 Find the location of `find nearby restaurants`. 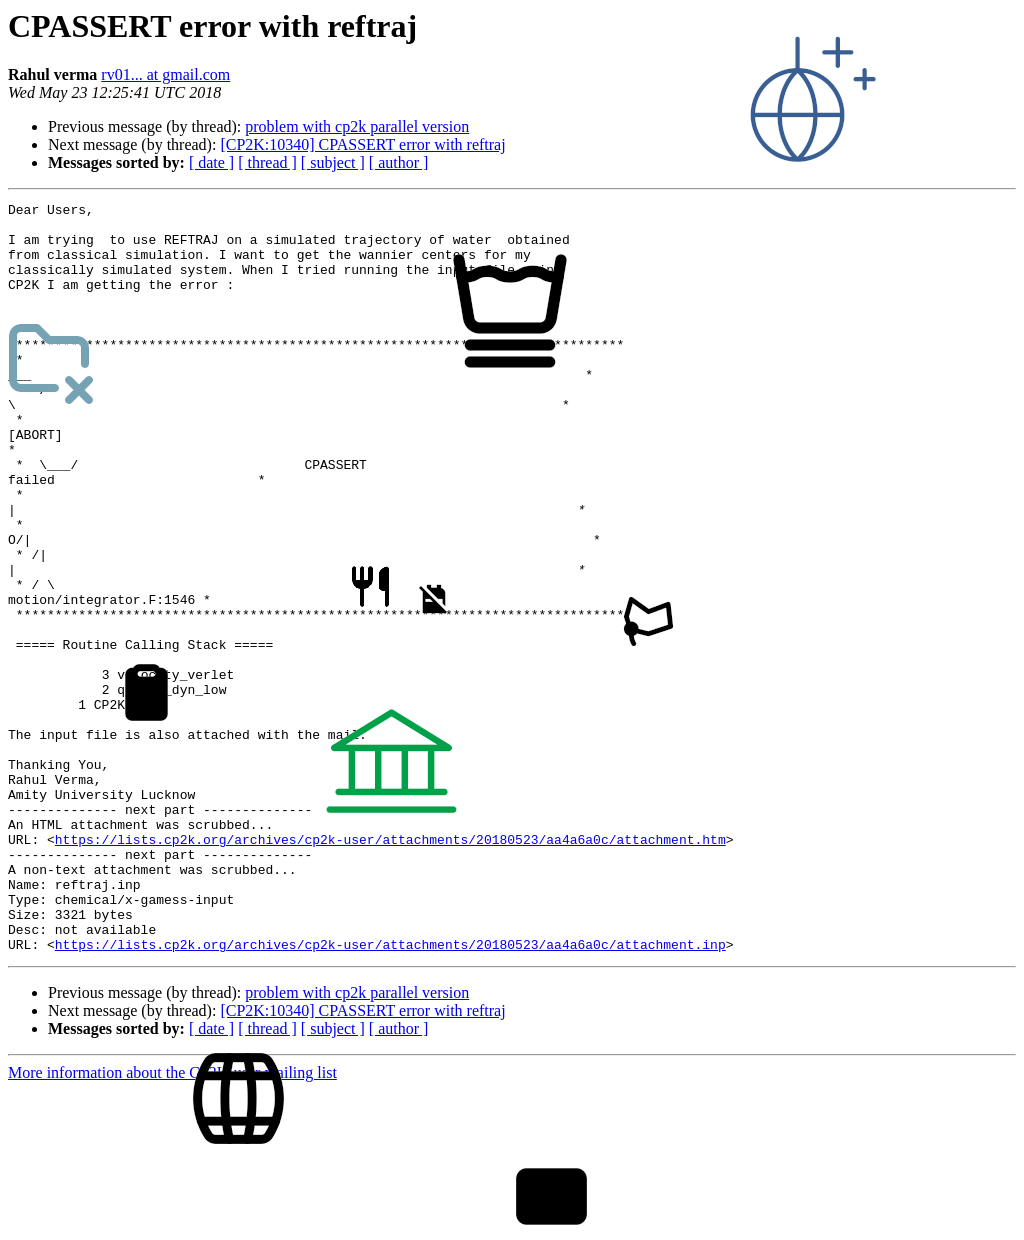

find nearby restaurants is located at coordinates (370, 586).